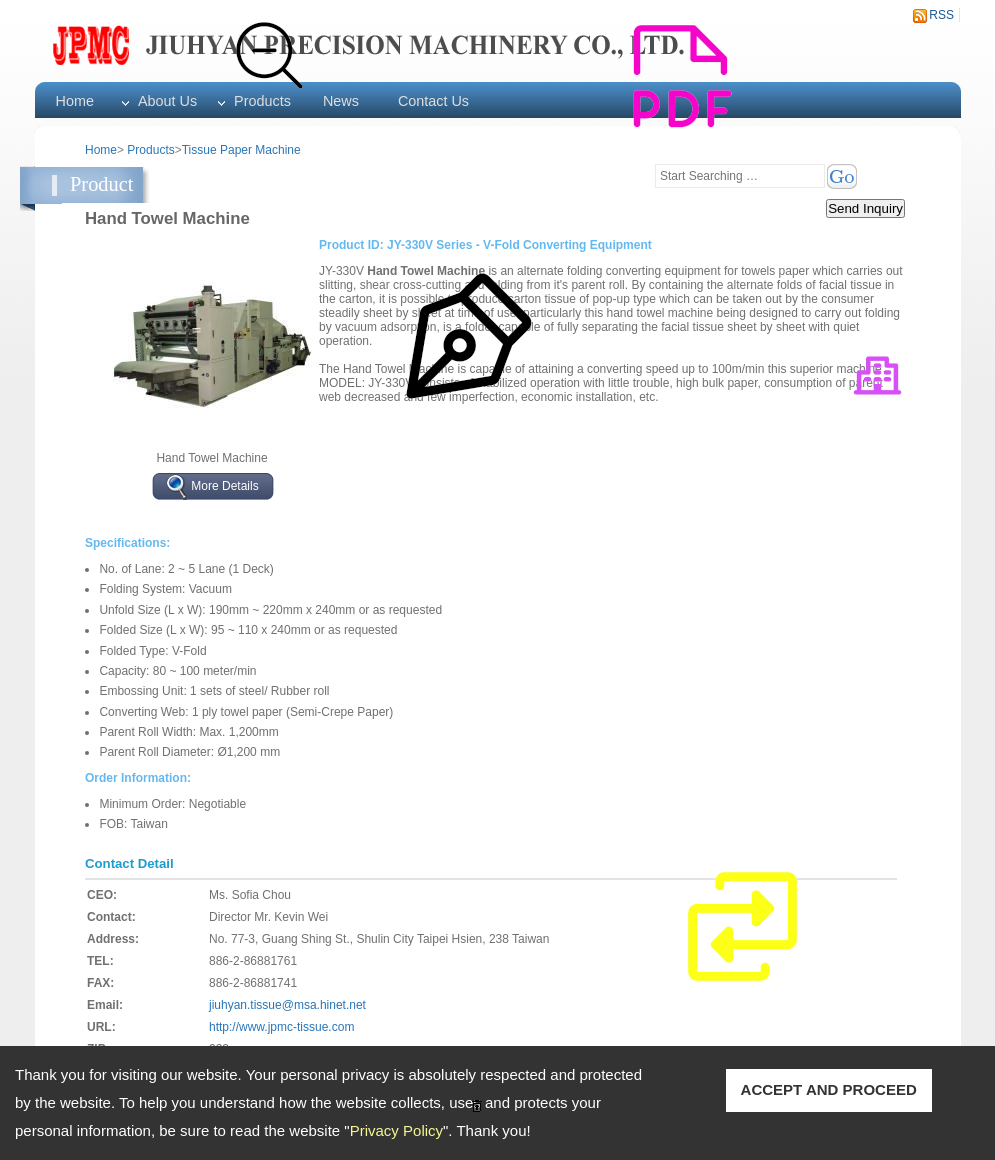 The width and height of the screenshot is (995, 1160). What do you see at coordinates (477, 1106) in the screenshot?
I see `restore a deleted item from trash` at bounding box center [477, 1106].